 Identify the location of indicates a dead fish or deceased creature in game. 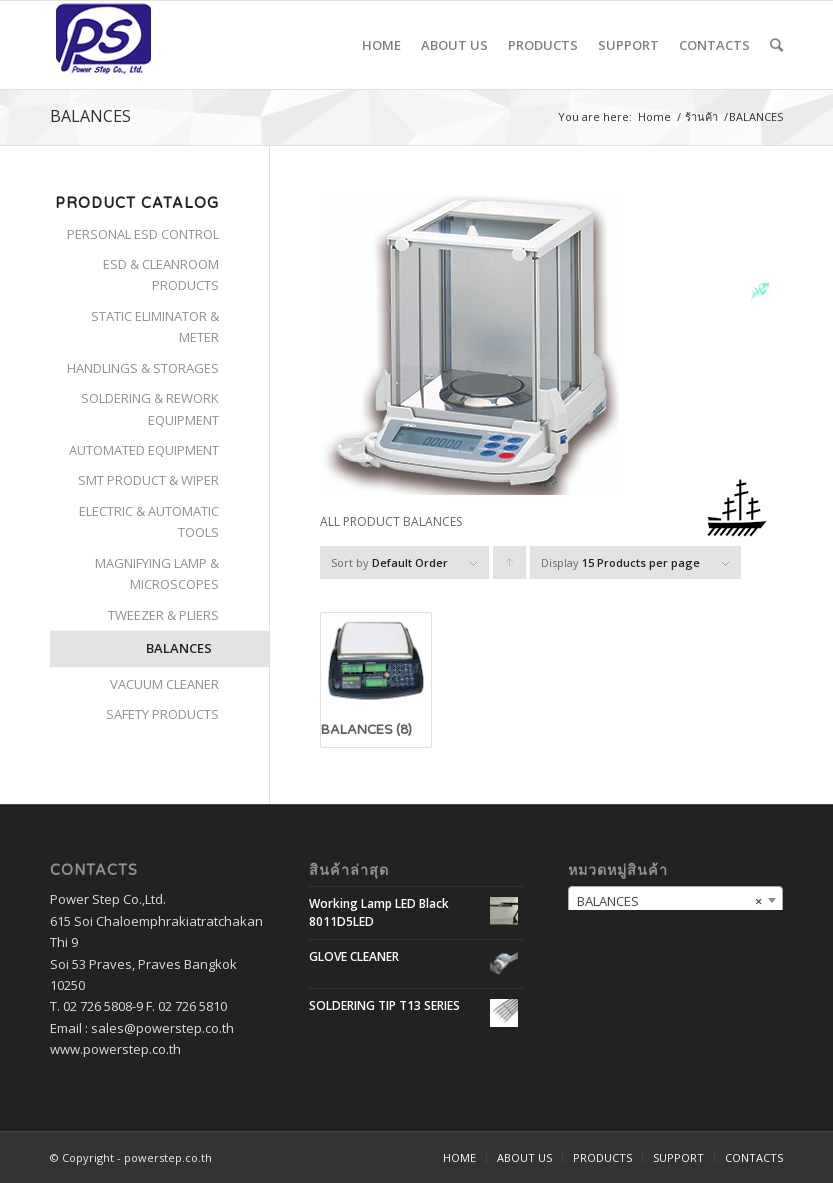
(760, 292).